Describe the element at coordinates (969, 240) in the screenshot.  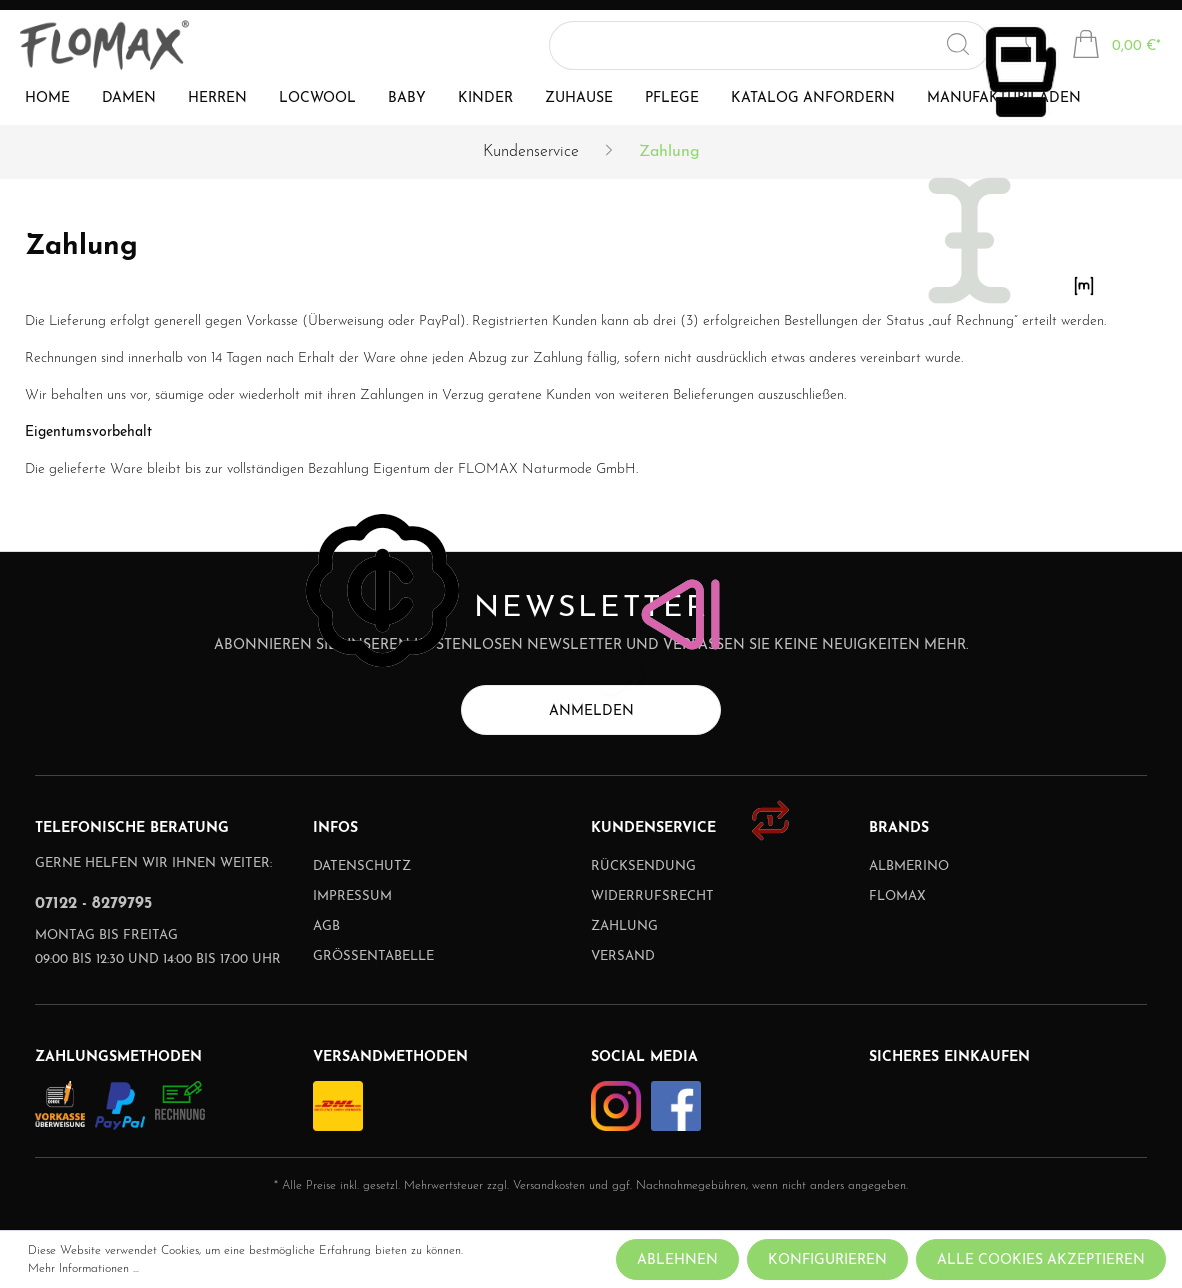
I see `text input field is active` at that location.